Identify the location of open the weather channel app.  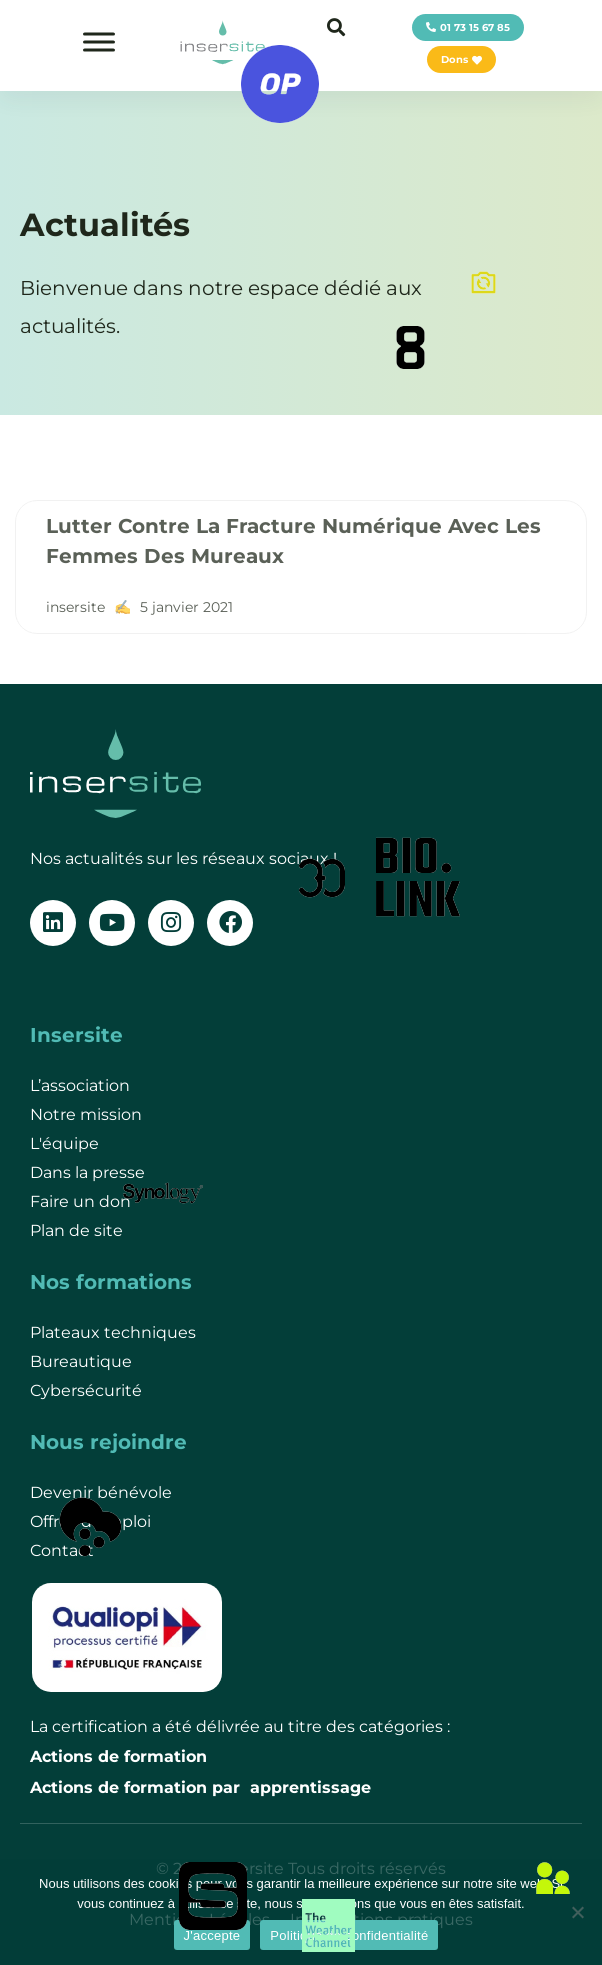
(328, 1925).